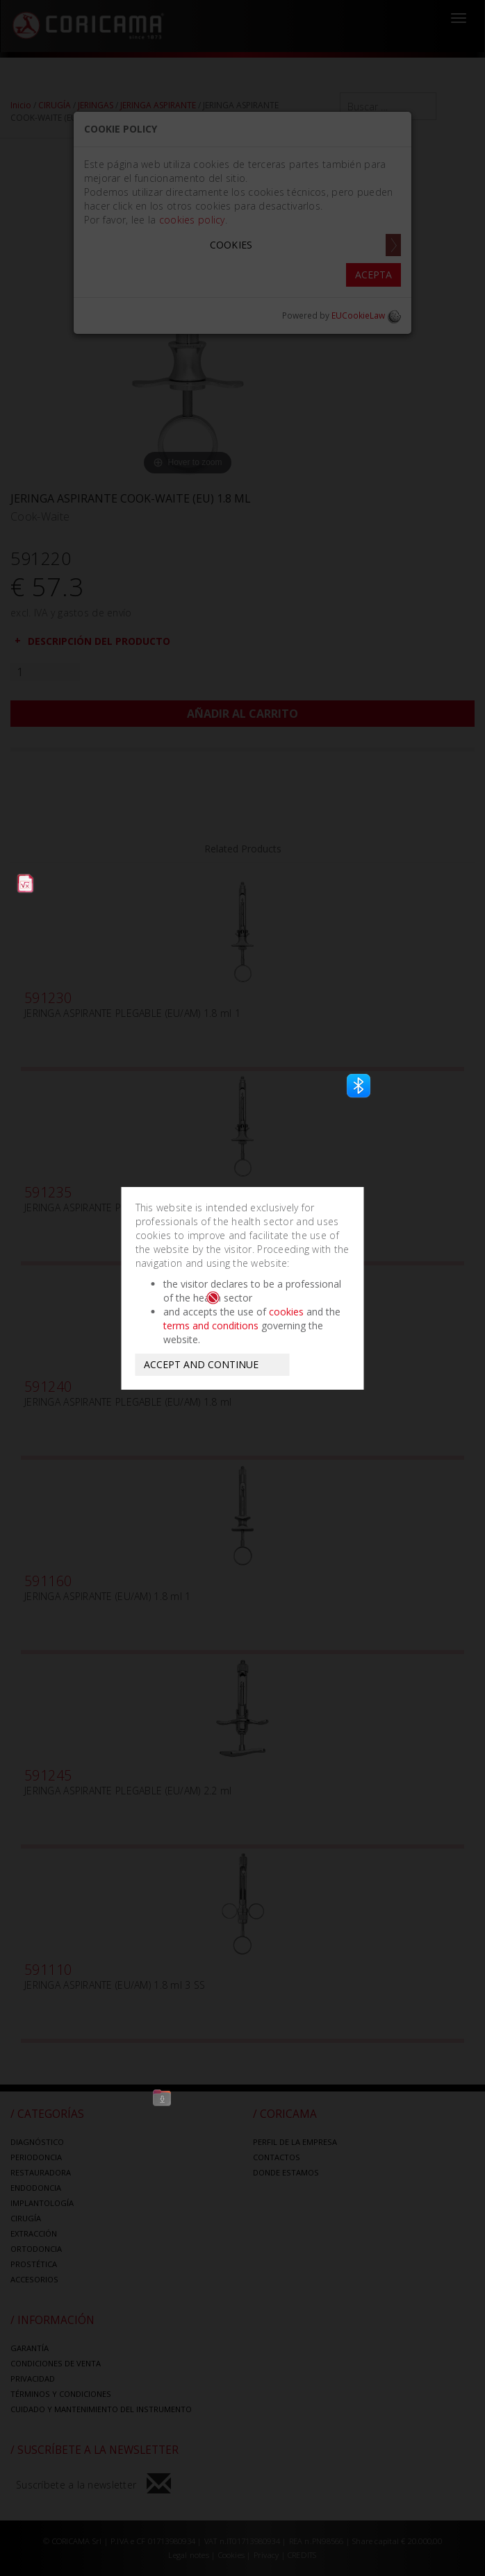 The width and height of the screenshot is (485, 2576). What do you see at coordinates (162, 2098) in the screenshot?
I see `open your downloads folder` at bounding box center [162, 2098].